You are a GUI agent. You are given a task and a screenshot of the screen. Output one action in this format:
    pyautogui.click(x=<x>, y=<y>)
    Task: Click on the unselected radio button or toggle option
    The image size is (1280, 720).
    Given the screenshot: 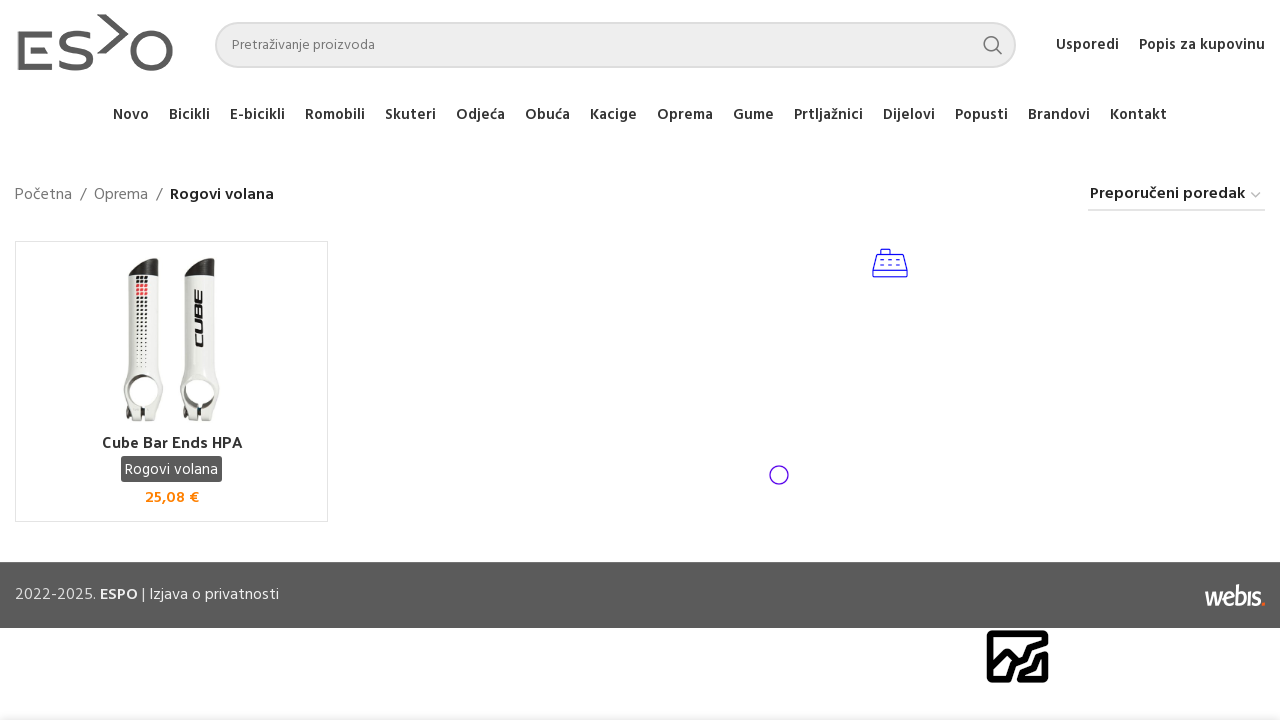 What is the action you would take?
    pyautogui.click(x=779, y=475)
    